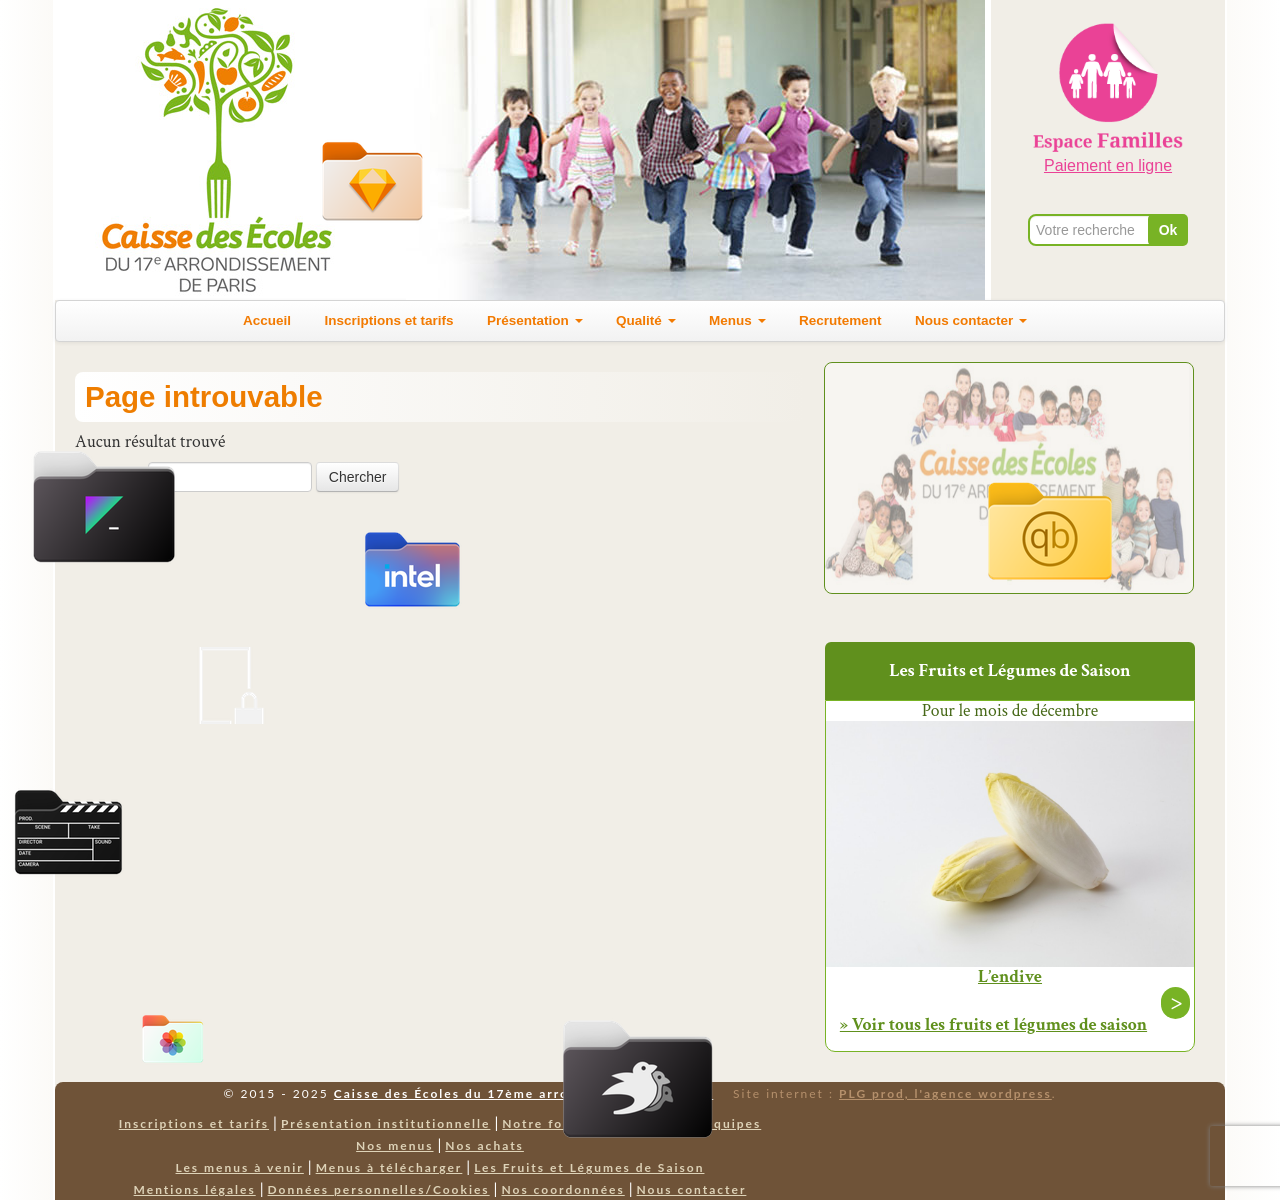 This screenshot has width=1280, height=1200. I want to click on screen rotation is locked to portrait mode, so click(231, 685).